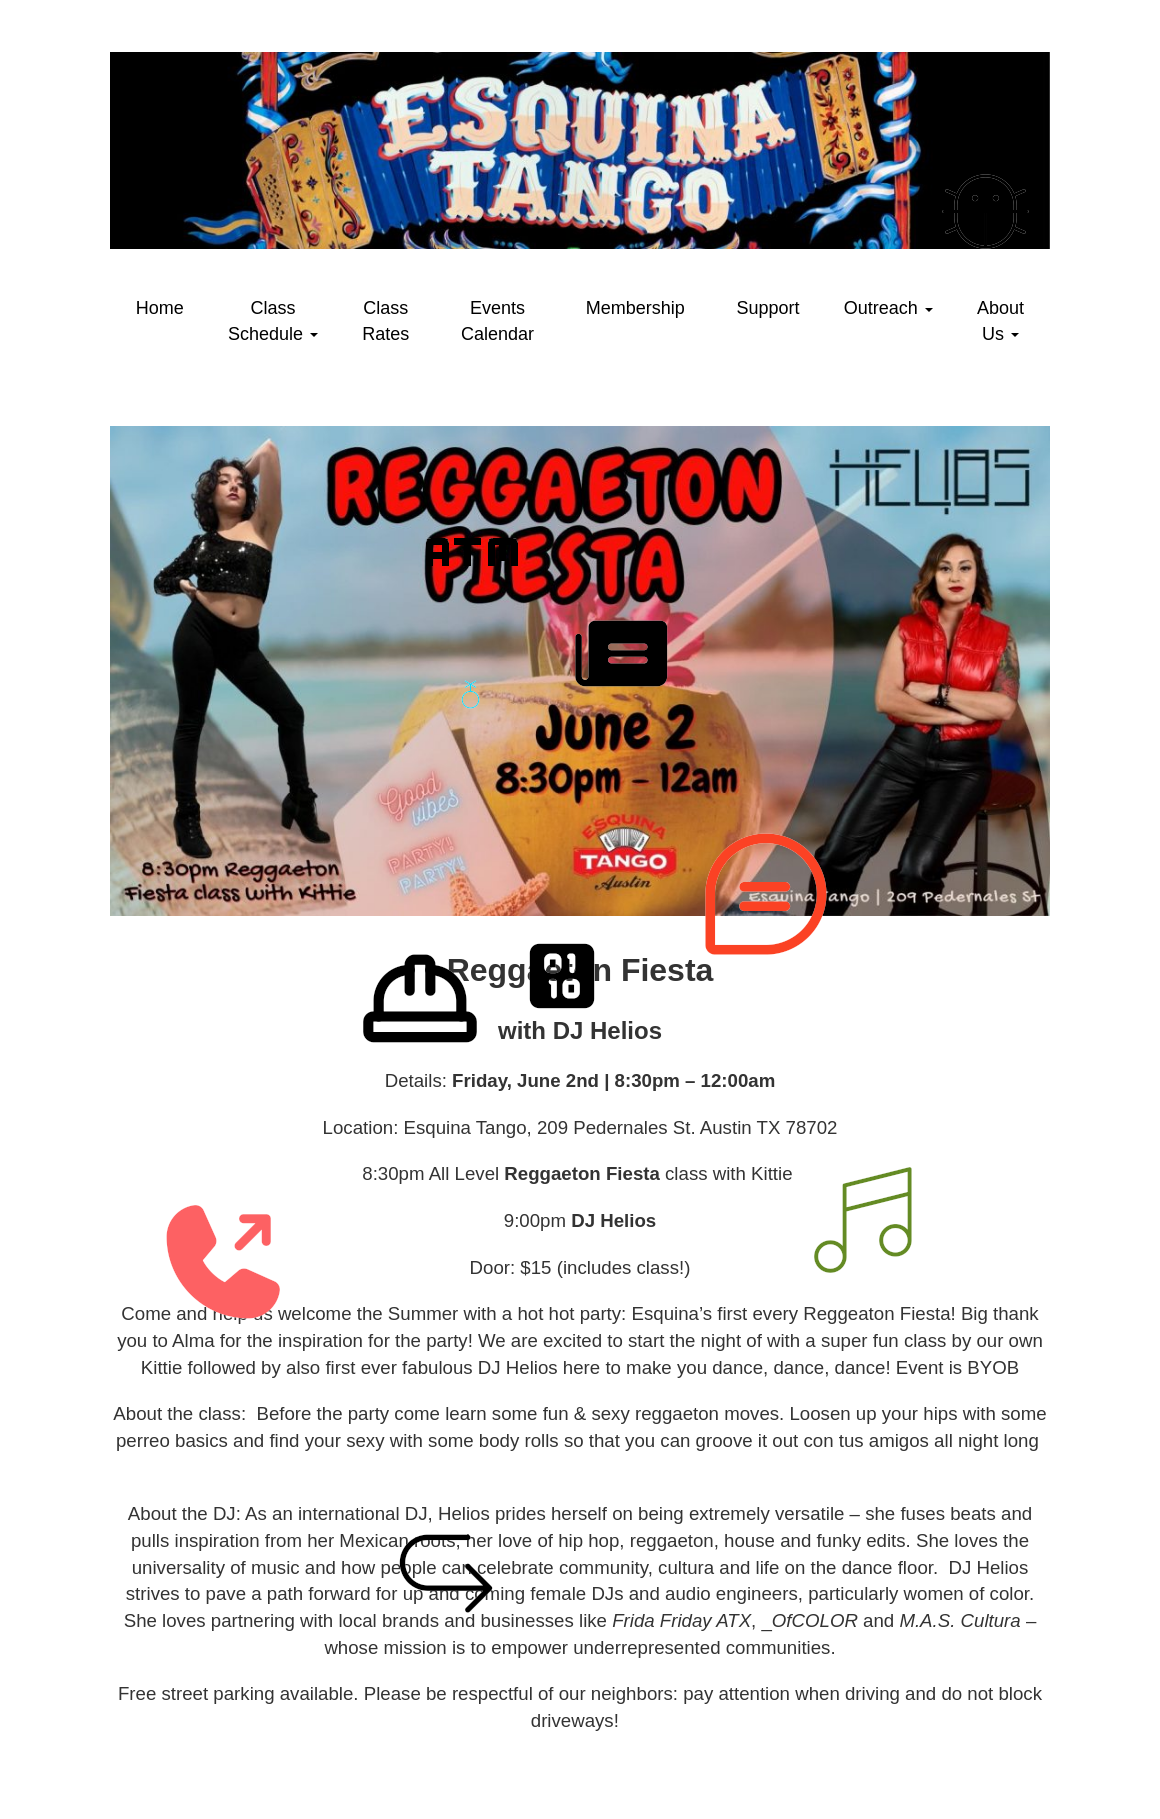  I want to click on access music or audio player, so click(869, 1222).